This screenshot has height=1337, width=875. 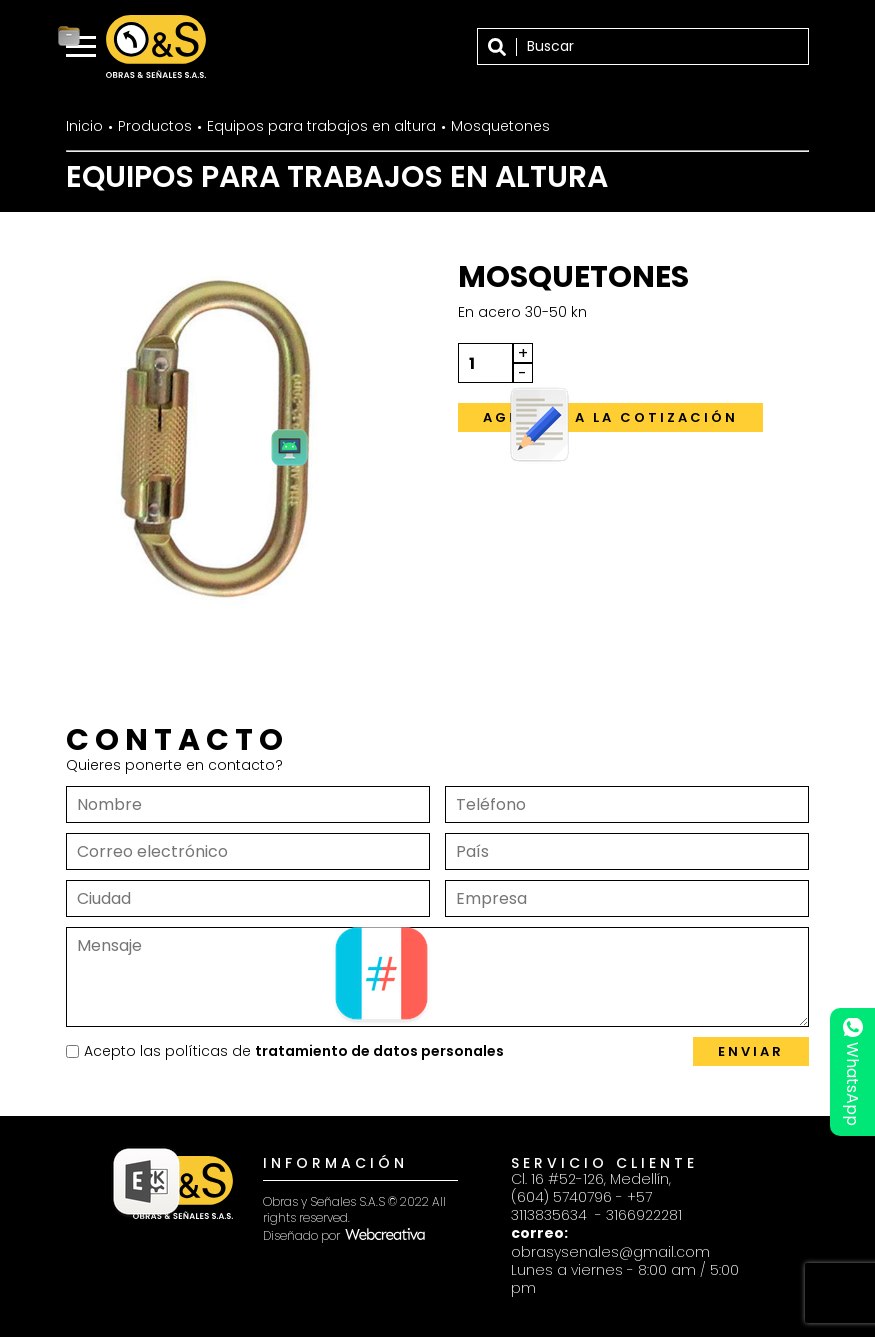 I want to click on open akonadi exchange web services connector, so click(x=146, y=1181).